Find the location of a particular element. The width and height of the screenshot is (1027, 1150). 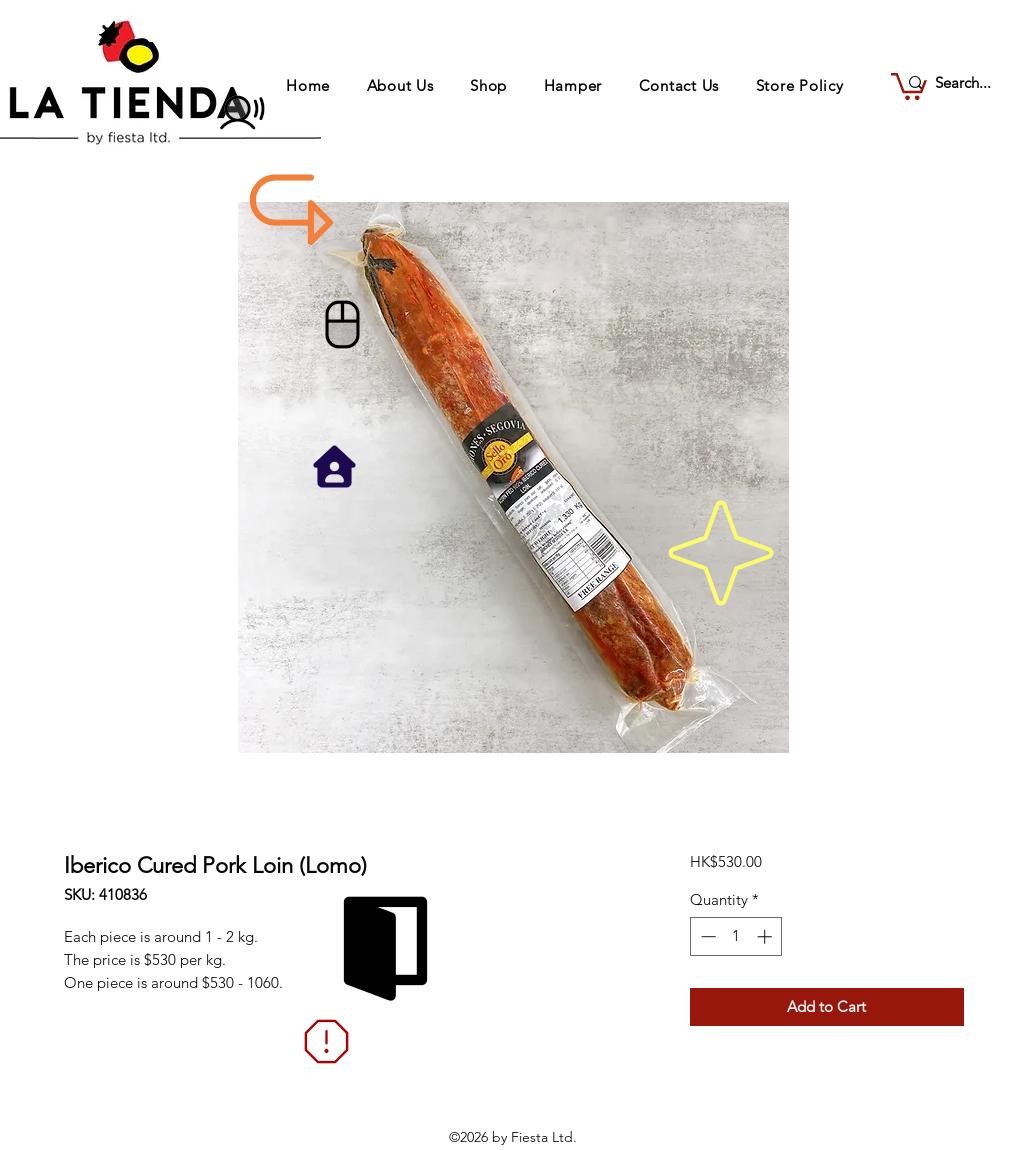

indicates a warning or critical alert is located at coordinates (326, 1041).